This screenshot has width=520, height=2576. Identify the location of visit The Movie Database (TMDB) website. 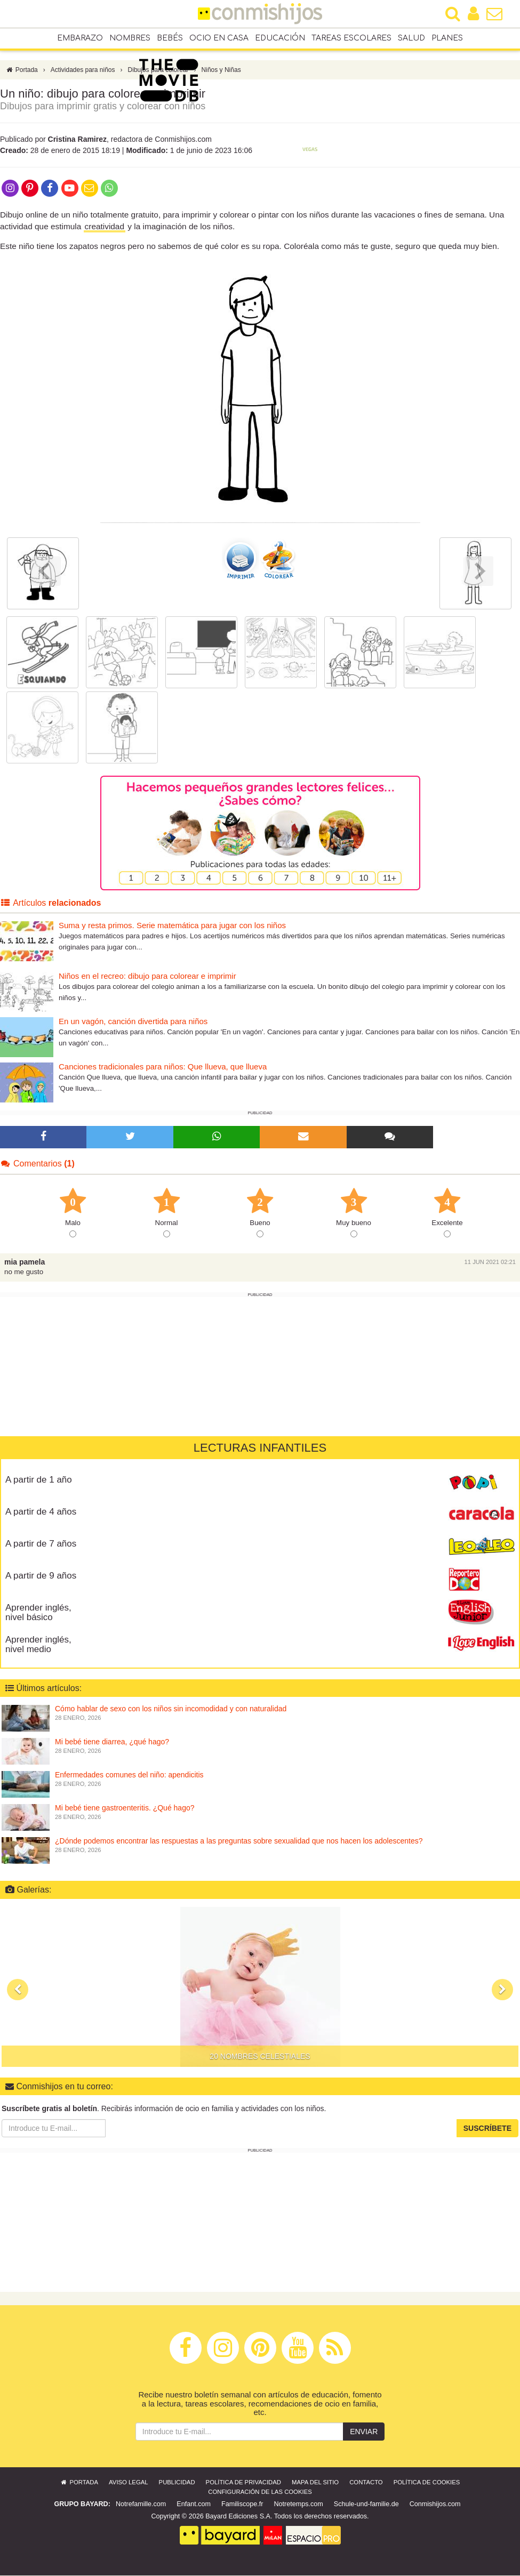
(169, 80).